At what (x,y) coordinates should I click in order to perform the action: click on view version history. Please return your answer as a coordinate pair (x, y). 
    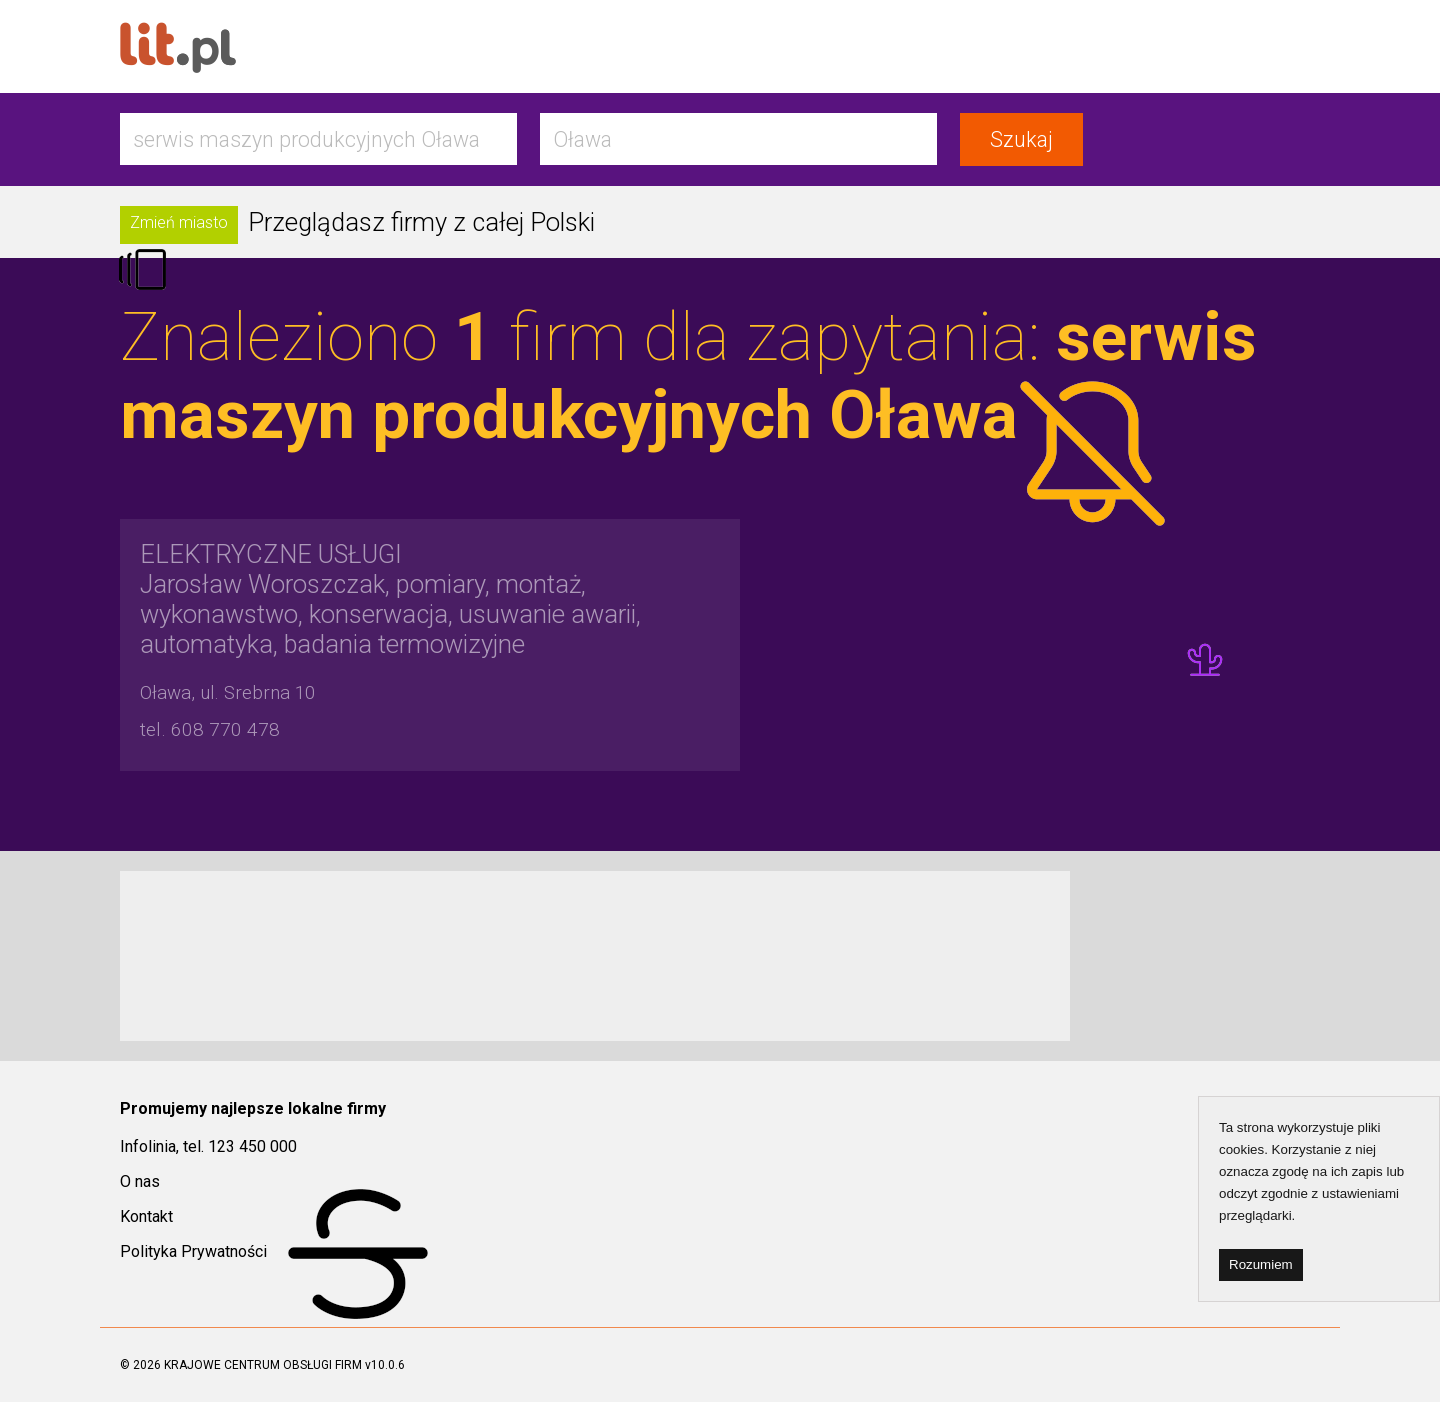
    Looking at the image, I should click on (143, 269).